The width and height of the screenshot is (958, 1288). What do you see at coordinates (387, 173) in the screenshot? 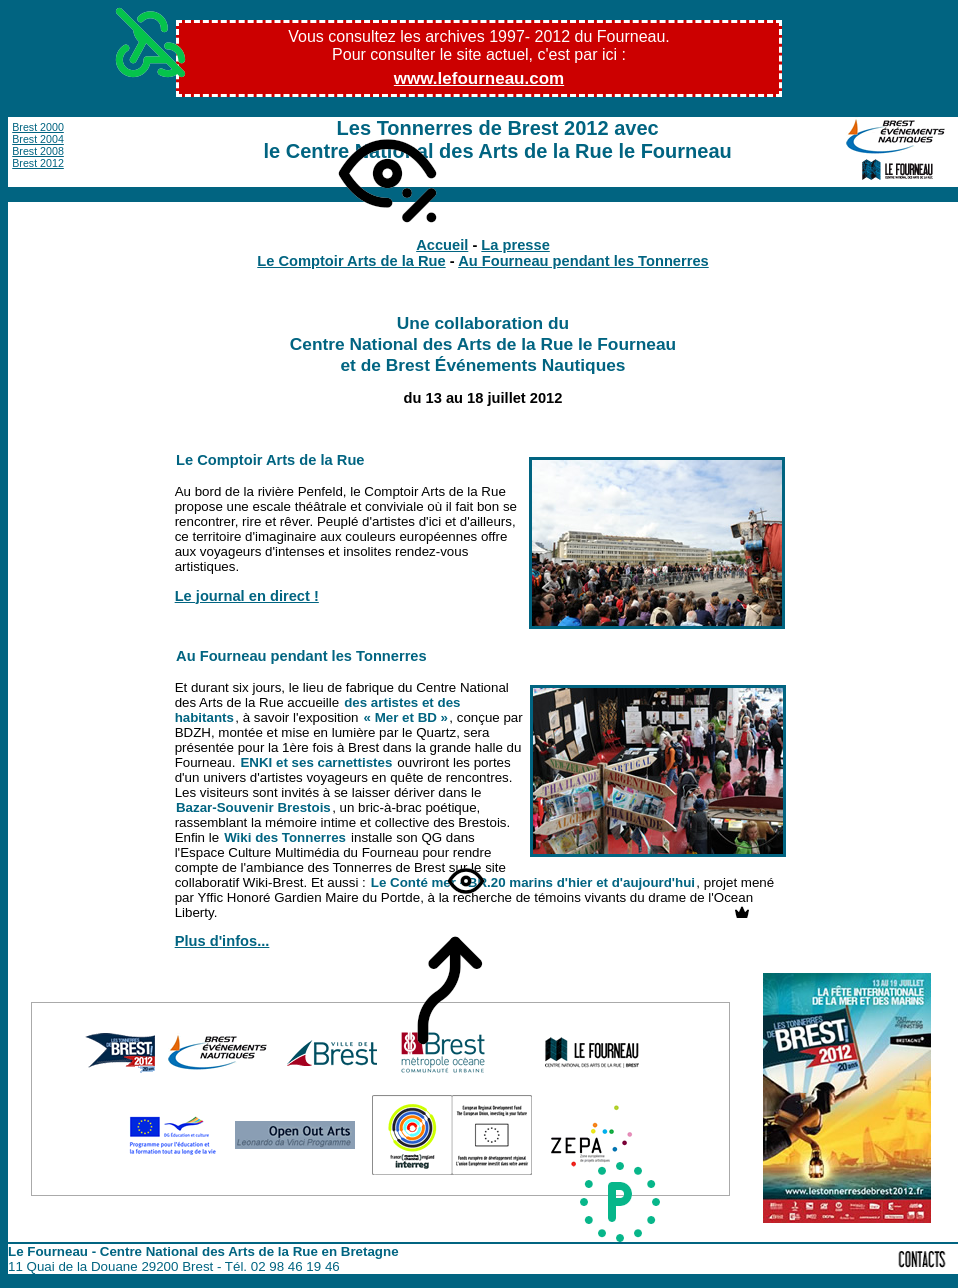
I see `view available discounts or promotions` at bounding box center [387, 173].